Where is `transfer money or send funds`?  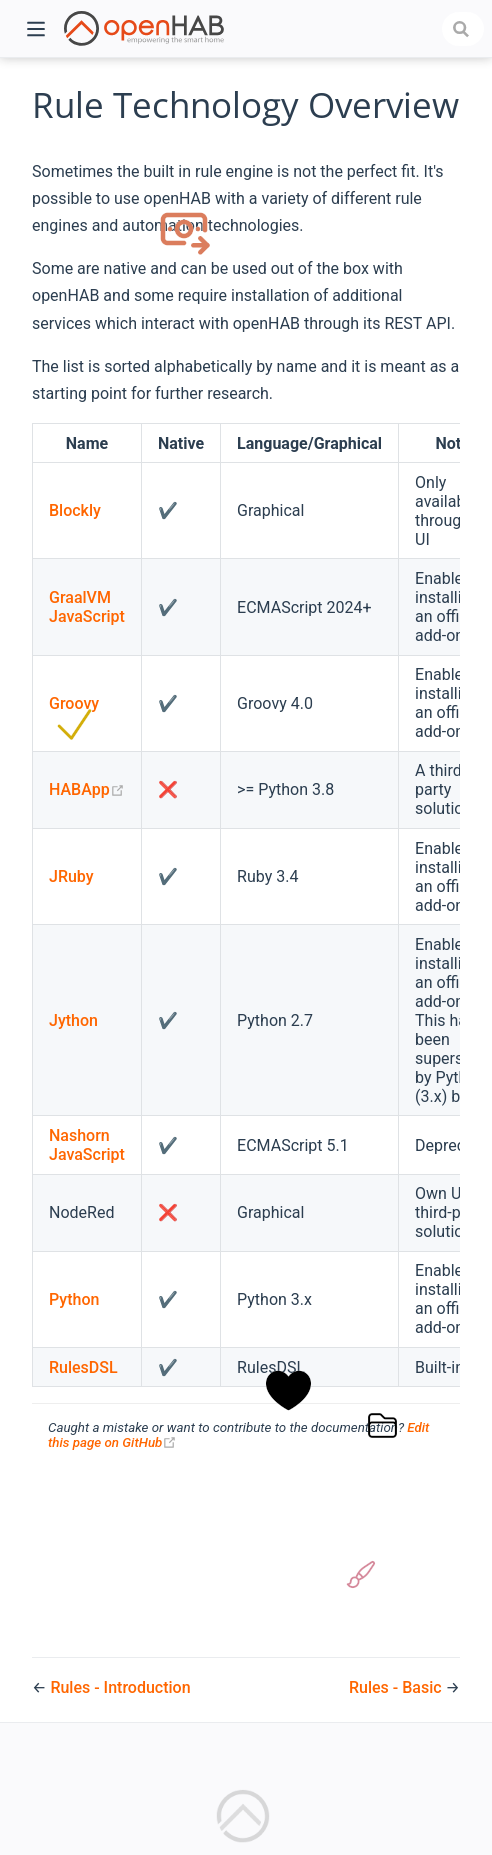 transfer money or send funds is located at coordinates (184, 229).